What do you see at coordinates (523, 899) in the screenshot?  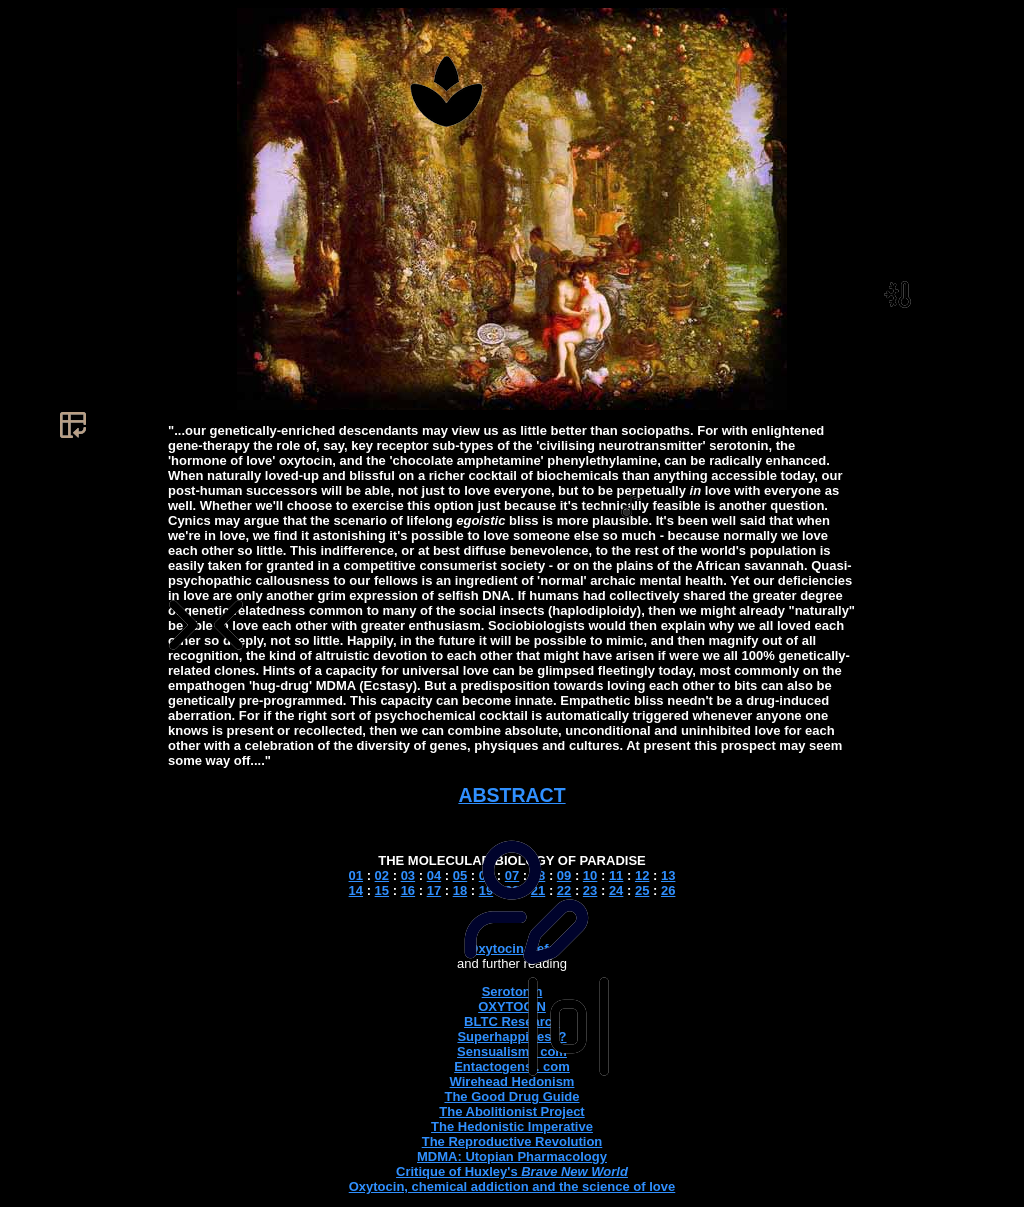 I see `edit your profile` at bounding box center [523, 899].